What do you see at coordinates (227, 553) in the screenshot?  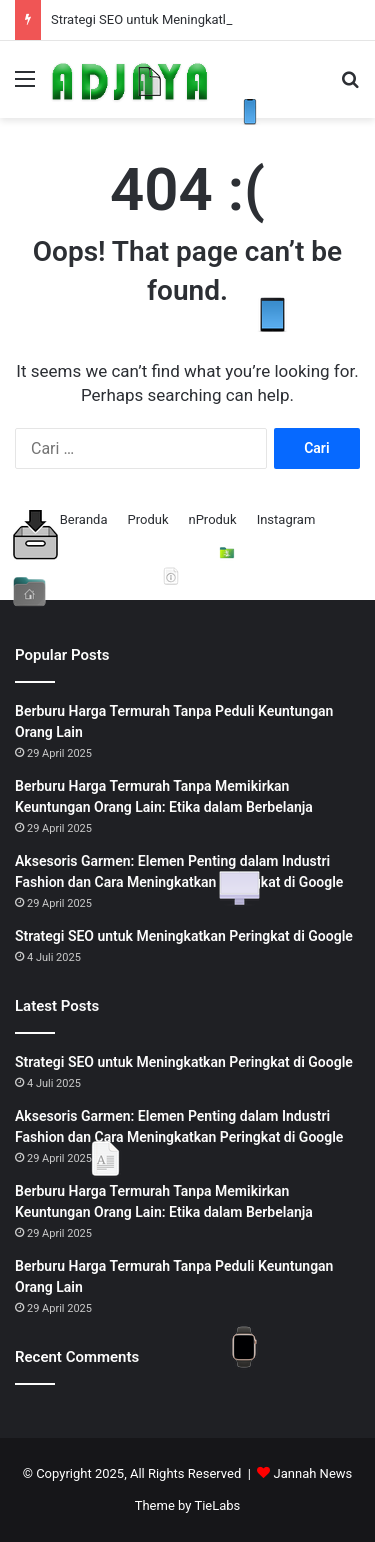 I see `open your GameJolt games folder` at bounding box center [227, 553].